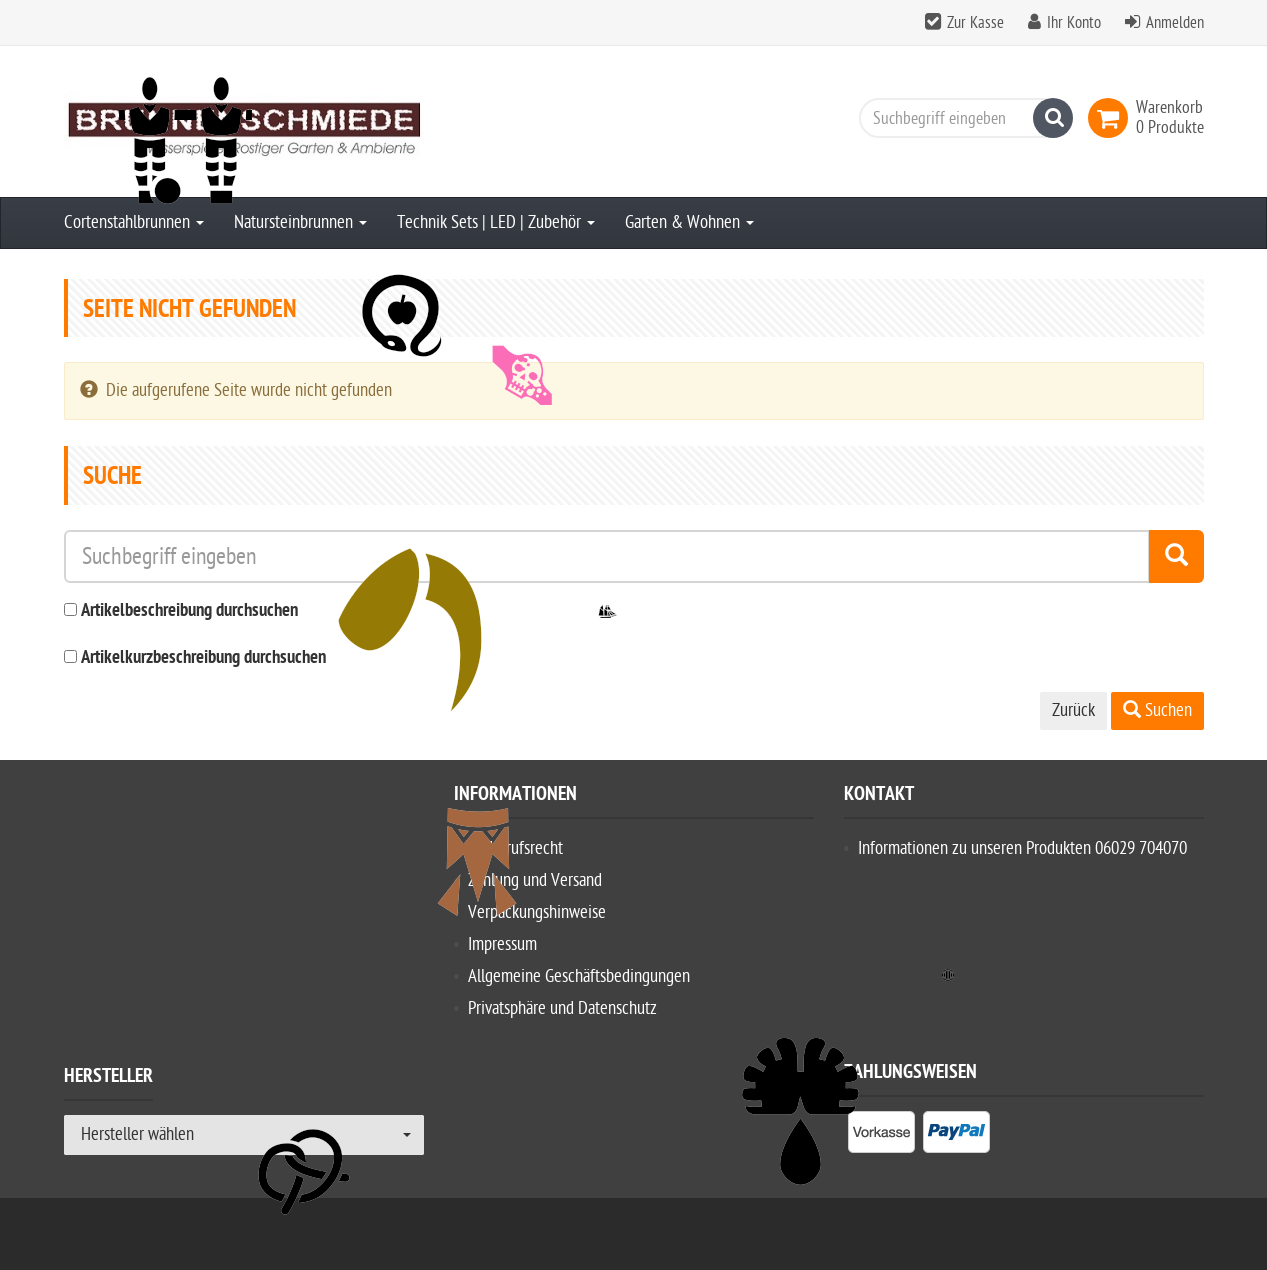  What do you see at coordinates (402, 315) in the screenshot?
I see `indicates a temptation or forbidden choice in gameplay` at bounding box center [402, 315].